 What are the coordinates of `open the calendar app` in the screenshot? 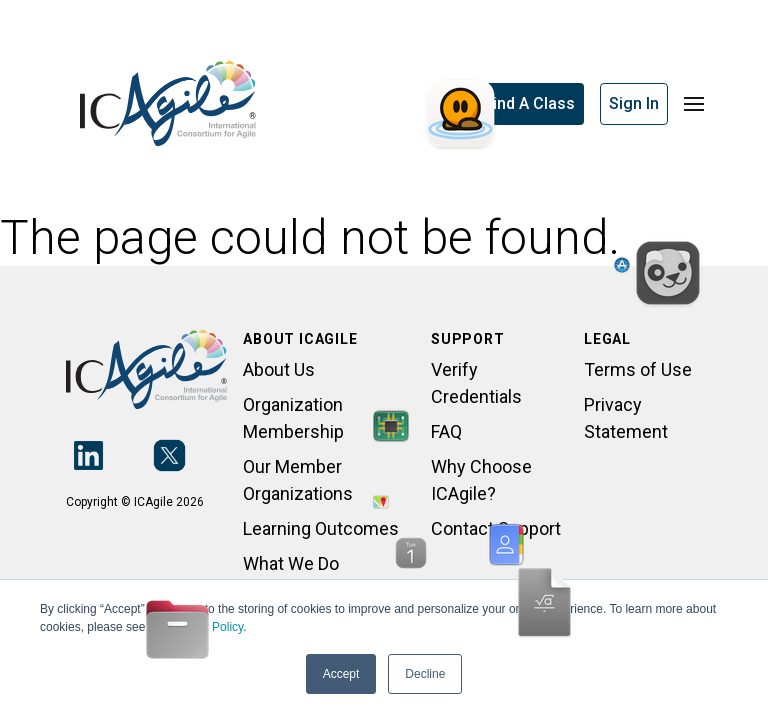 It's located at (411, 553).